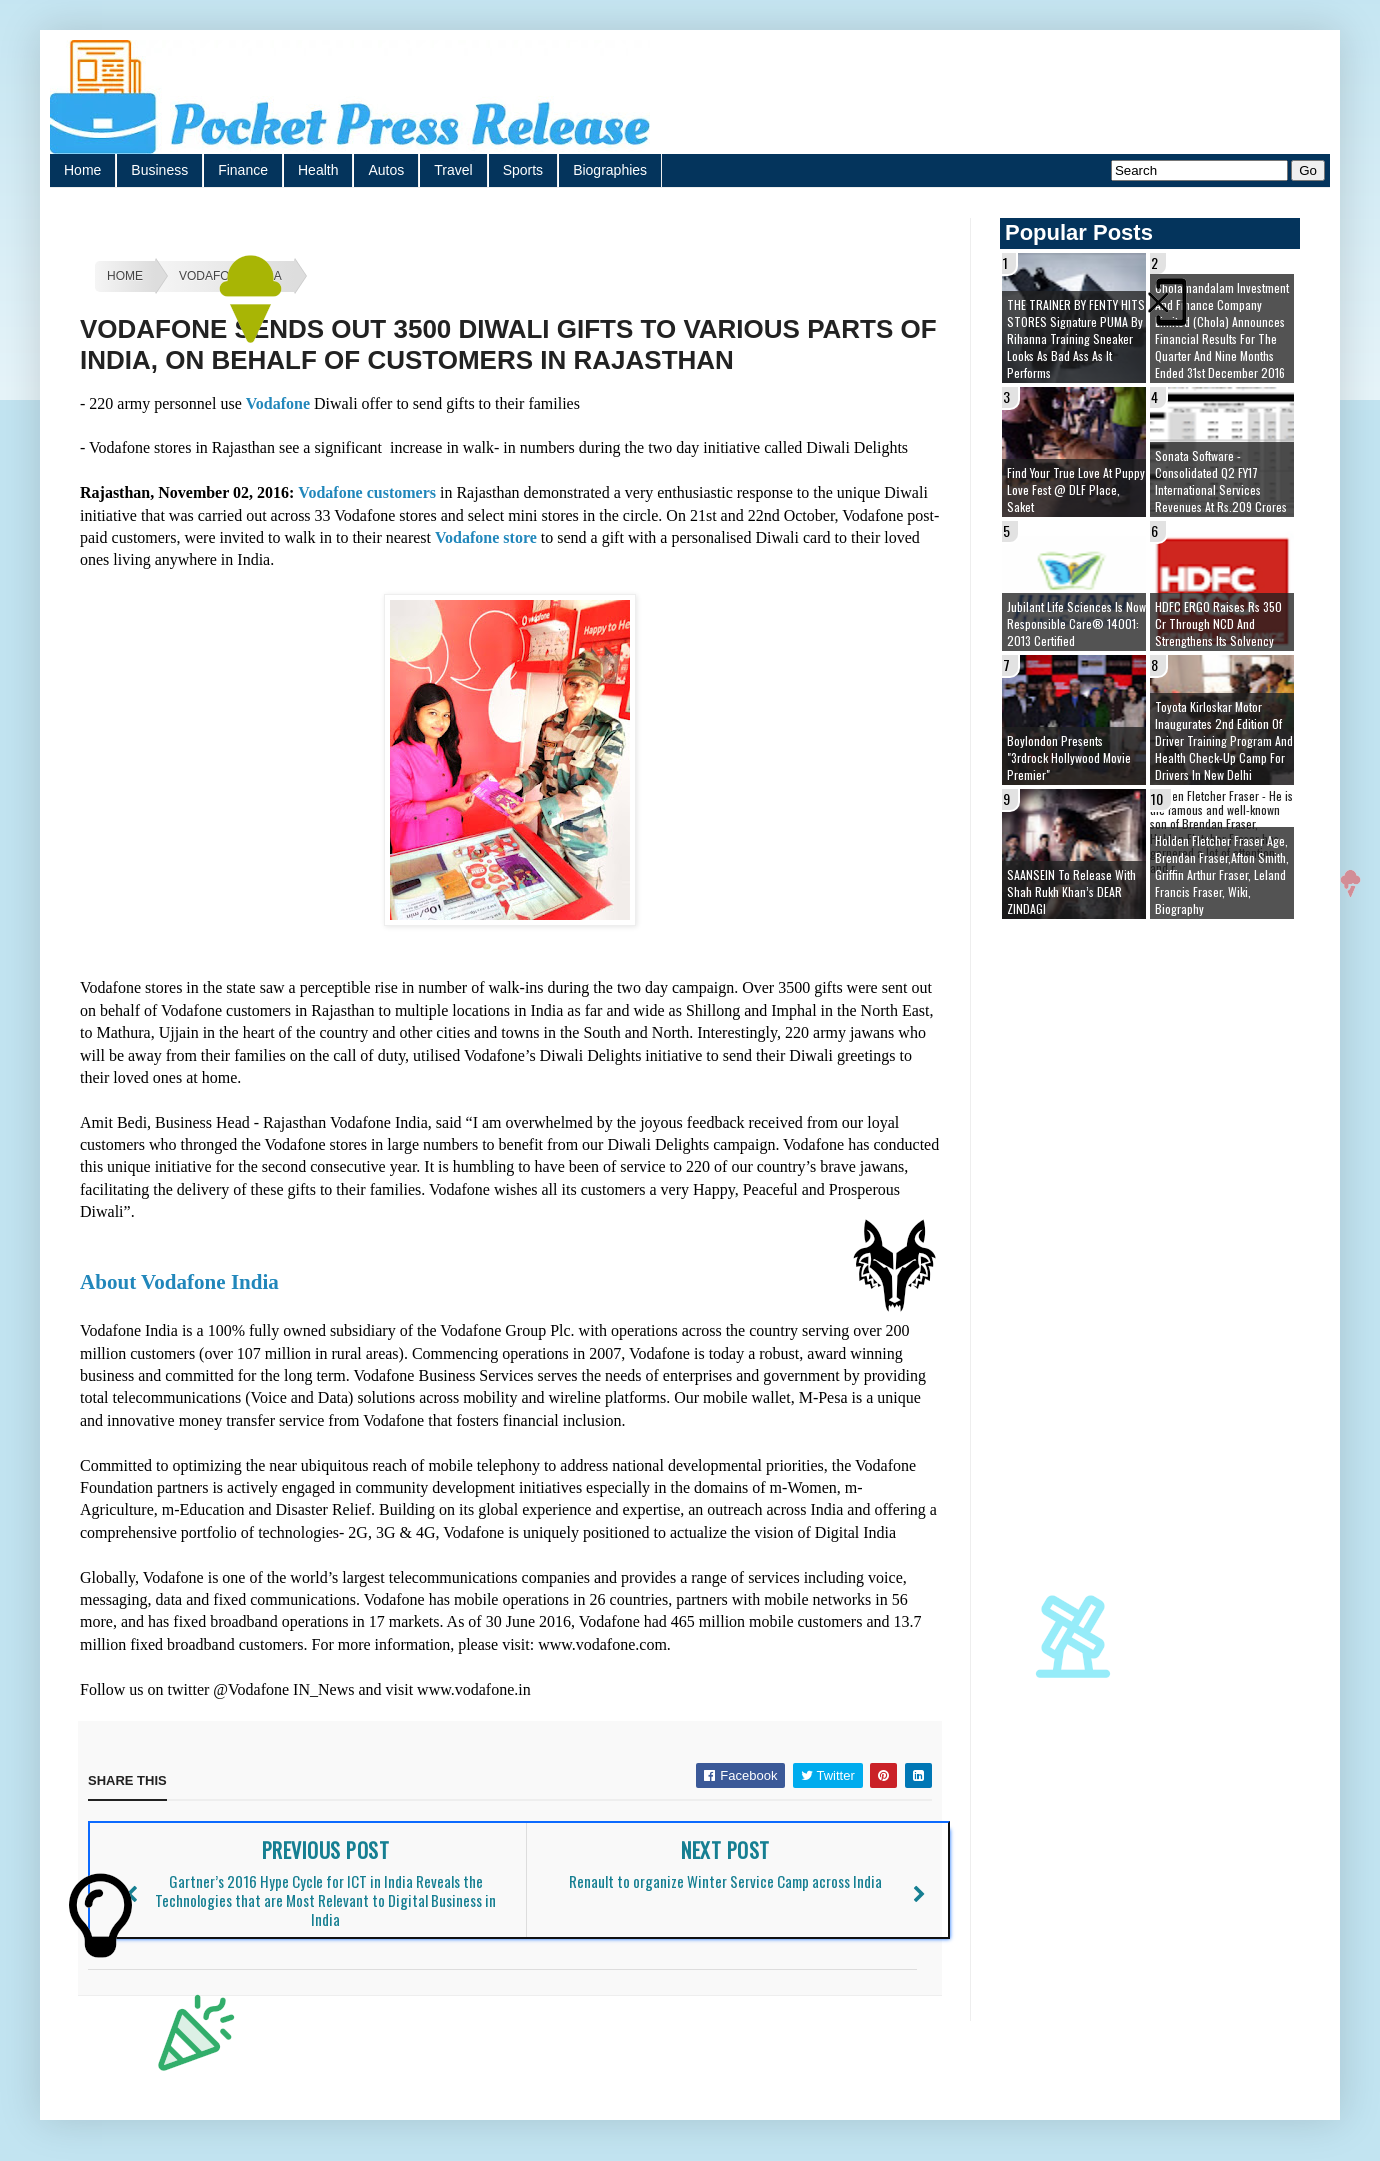 This screenshot has height=2161, width=1380. What do you see at coordinates (894, 1265) in the screenshot?
I see `wolf pack battalion brand logo` at bounding box center [894, 1265].